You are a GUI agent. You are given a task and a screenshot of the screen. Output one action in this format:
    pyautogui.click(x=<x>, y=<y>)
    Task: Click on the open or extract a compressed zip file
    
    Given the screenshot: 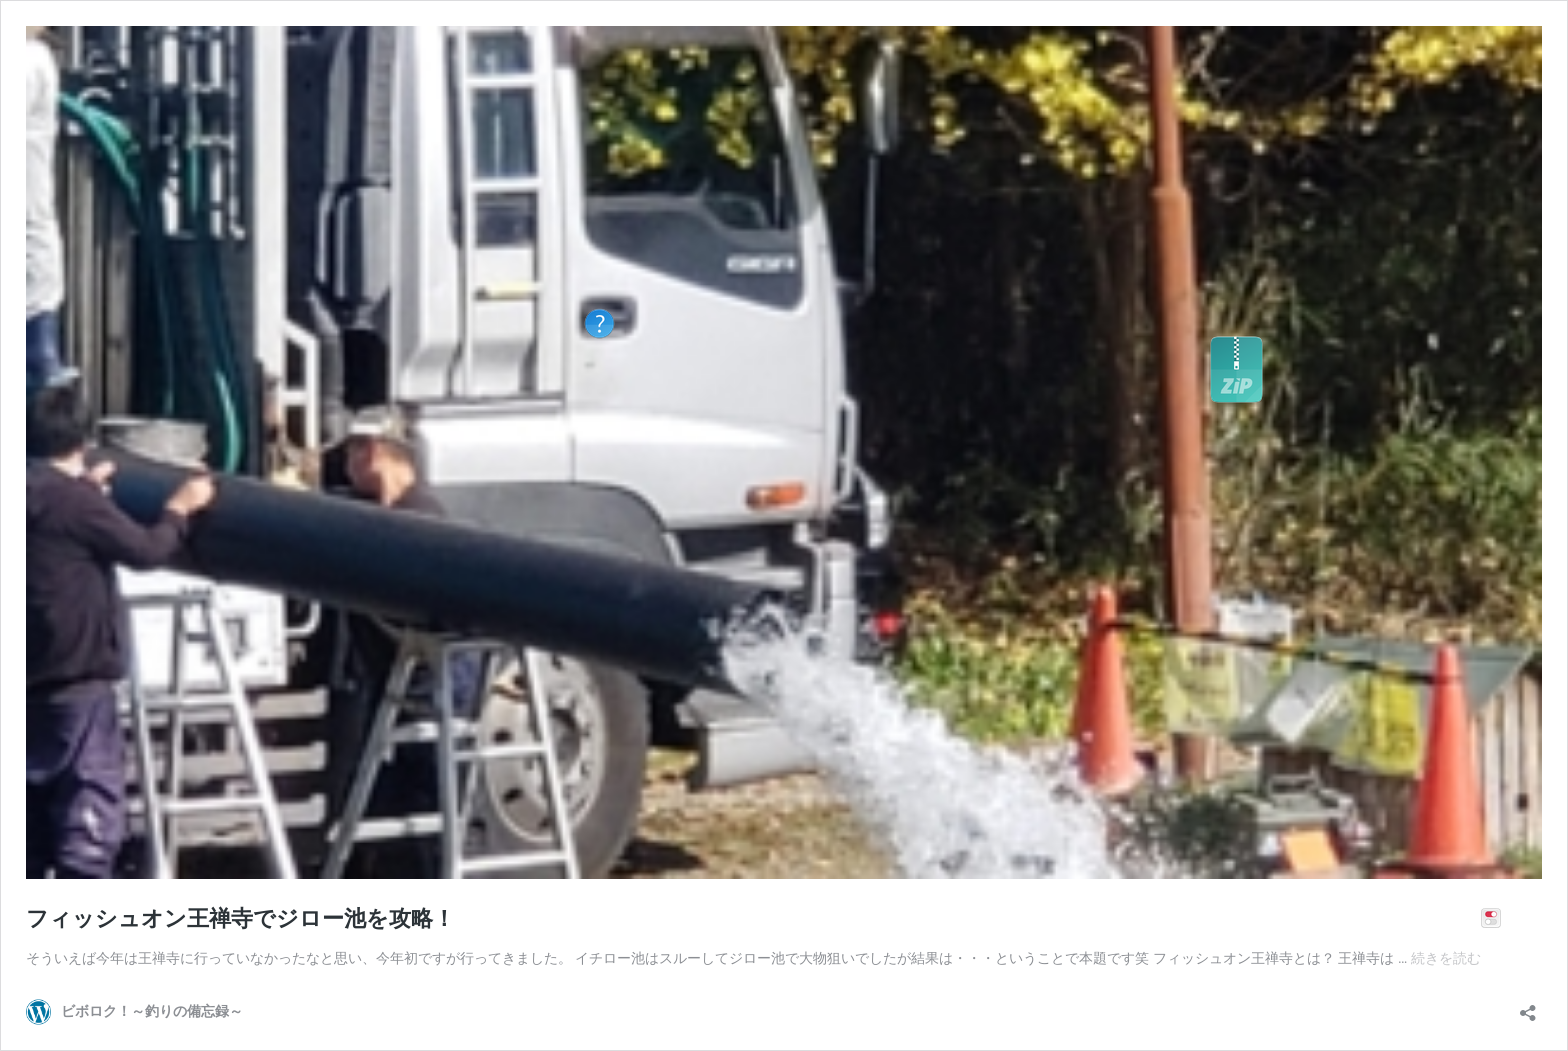 What is the action you would take?
    pyautogui.click(x=1236, y=369)
    